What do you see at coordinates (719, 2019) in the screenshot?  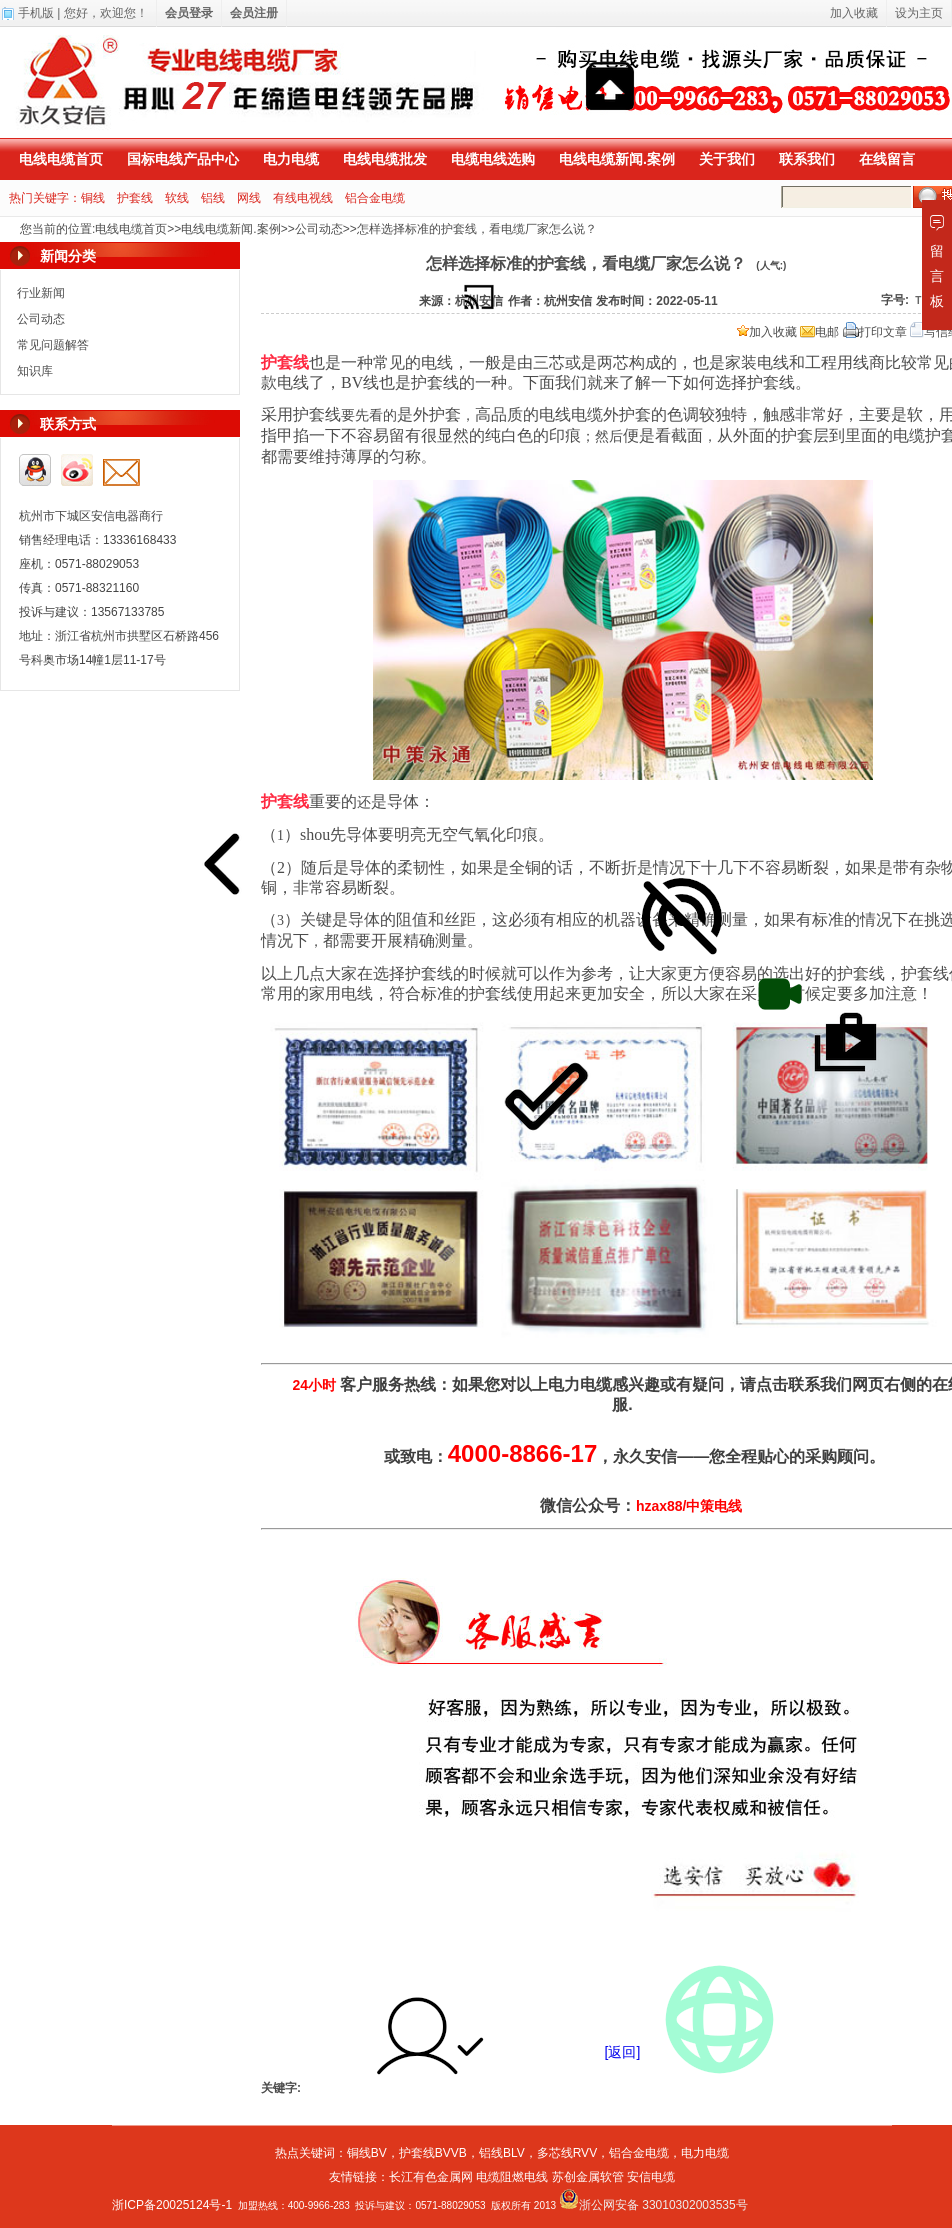 I see `view 360-degree panorama` at bounding box center [719, 2019].